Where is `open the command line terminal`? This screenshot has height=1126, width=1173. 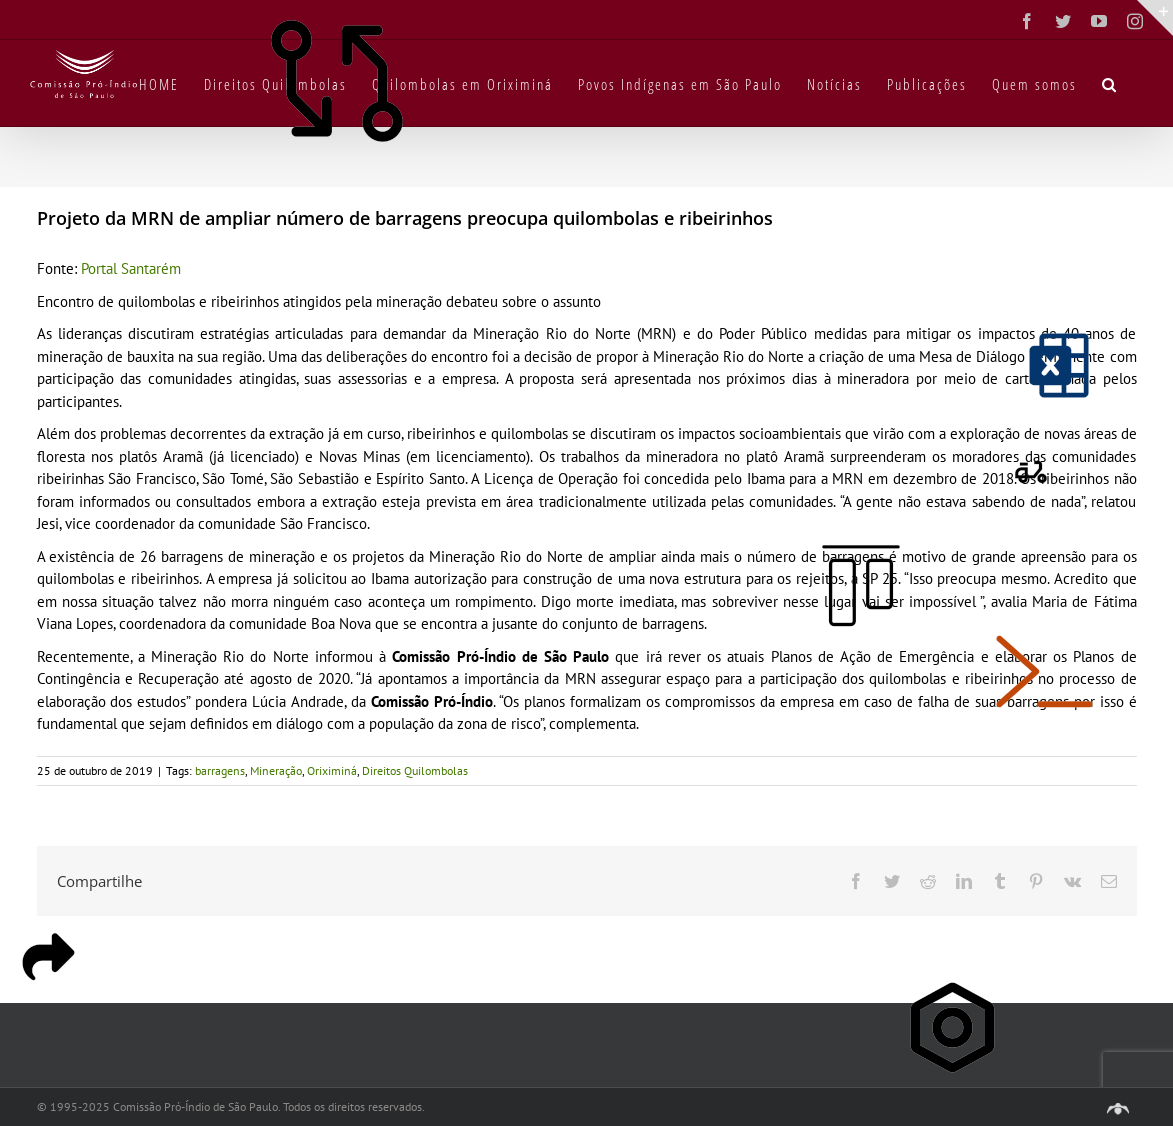 open the command line terminal is located at coordinates (1044, 671).